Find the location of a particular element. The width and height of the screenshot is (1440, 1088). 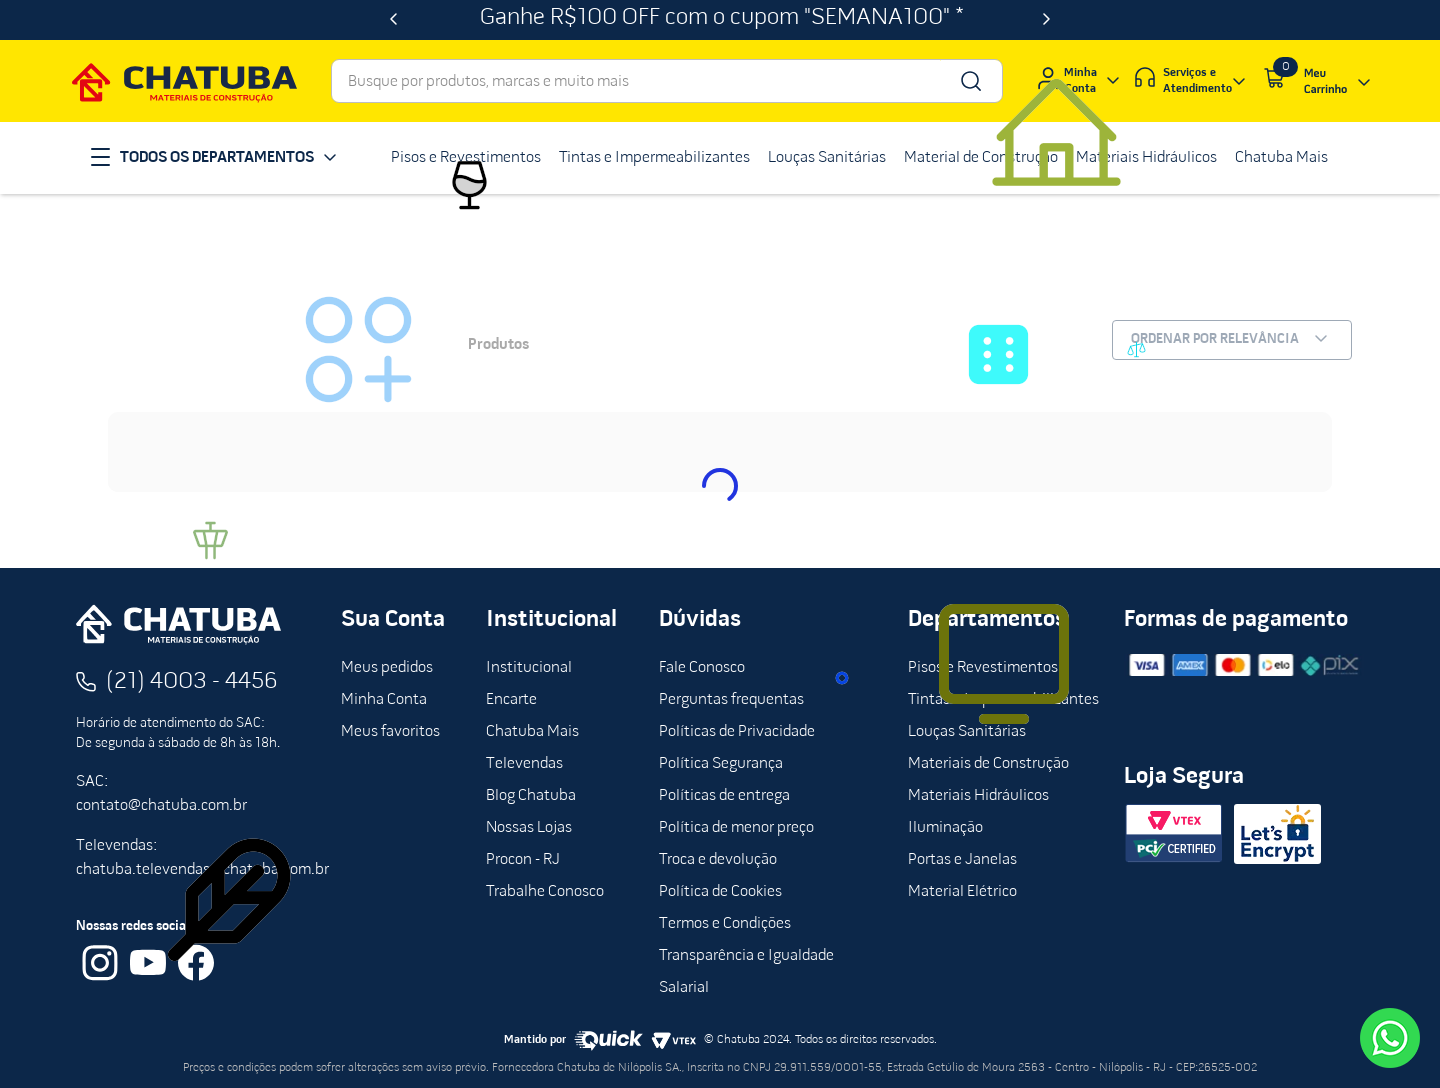

compare items or options is located at coordinates (1136, 349).